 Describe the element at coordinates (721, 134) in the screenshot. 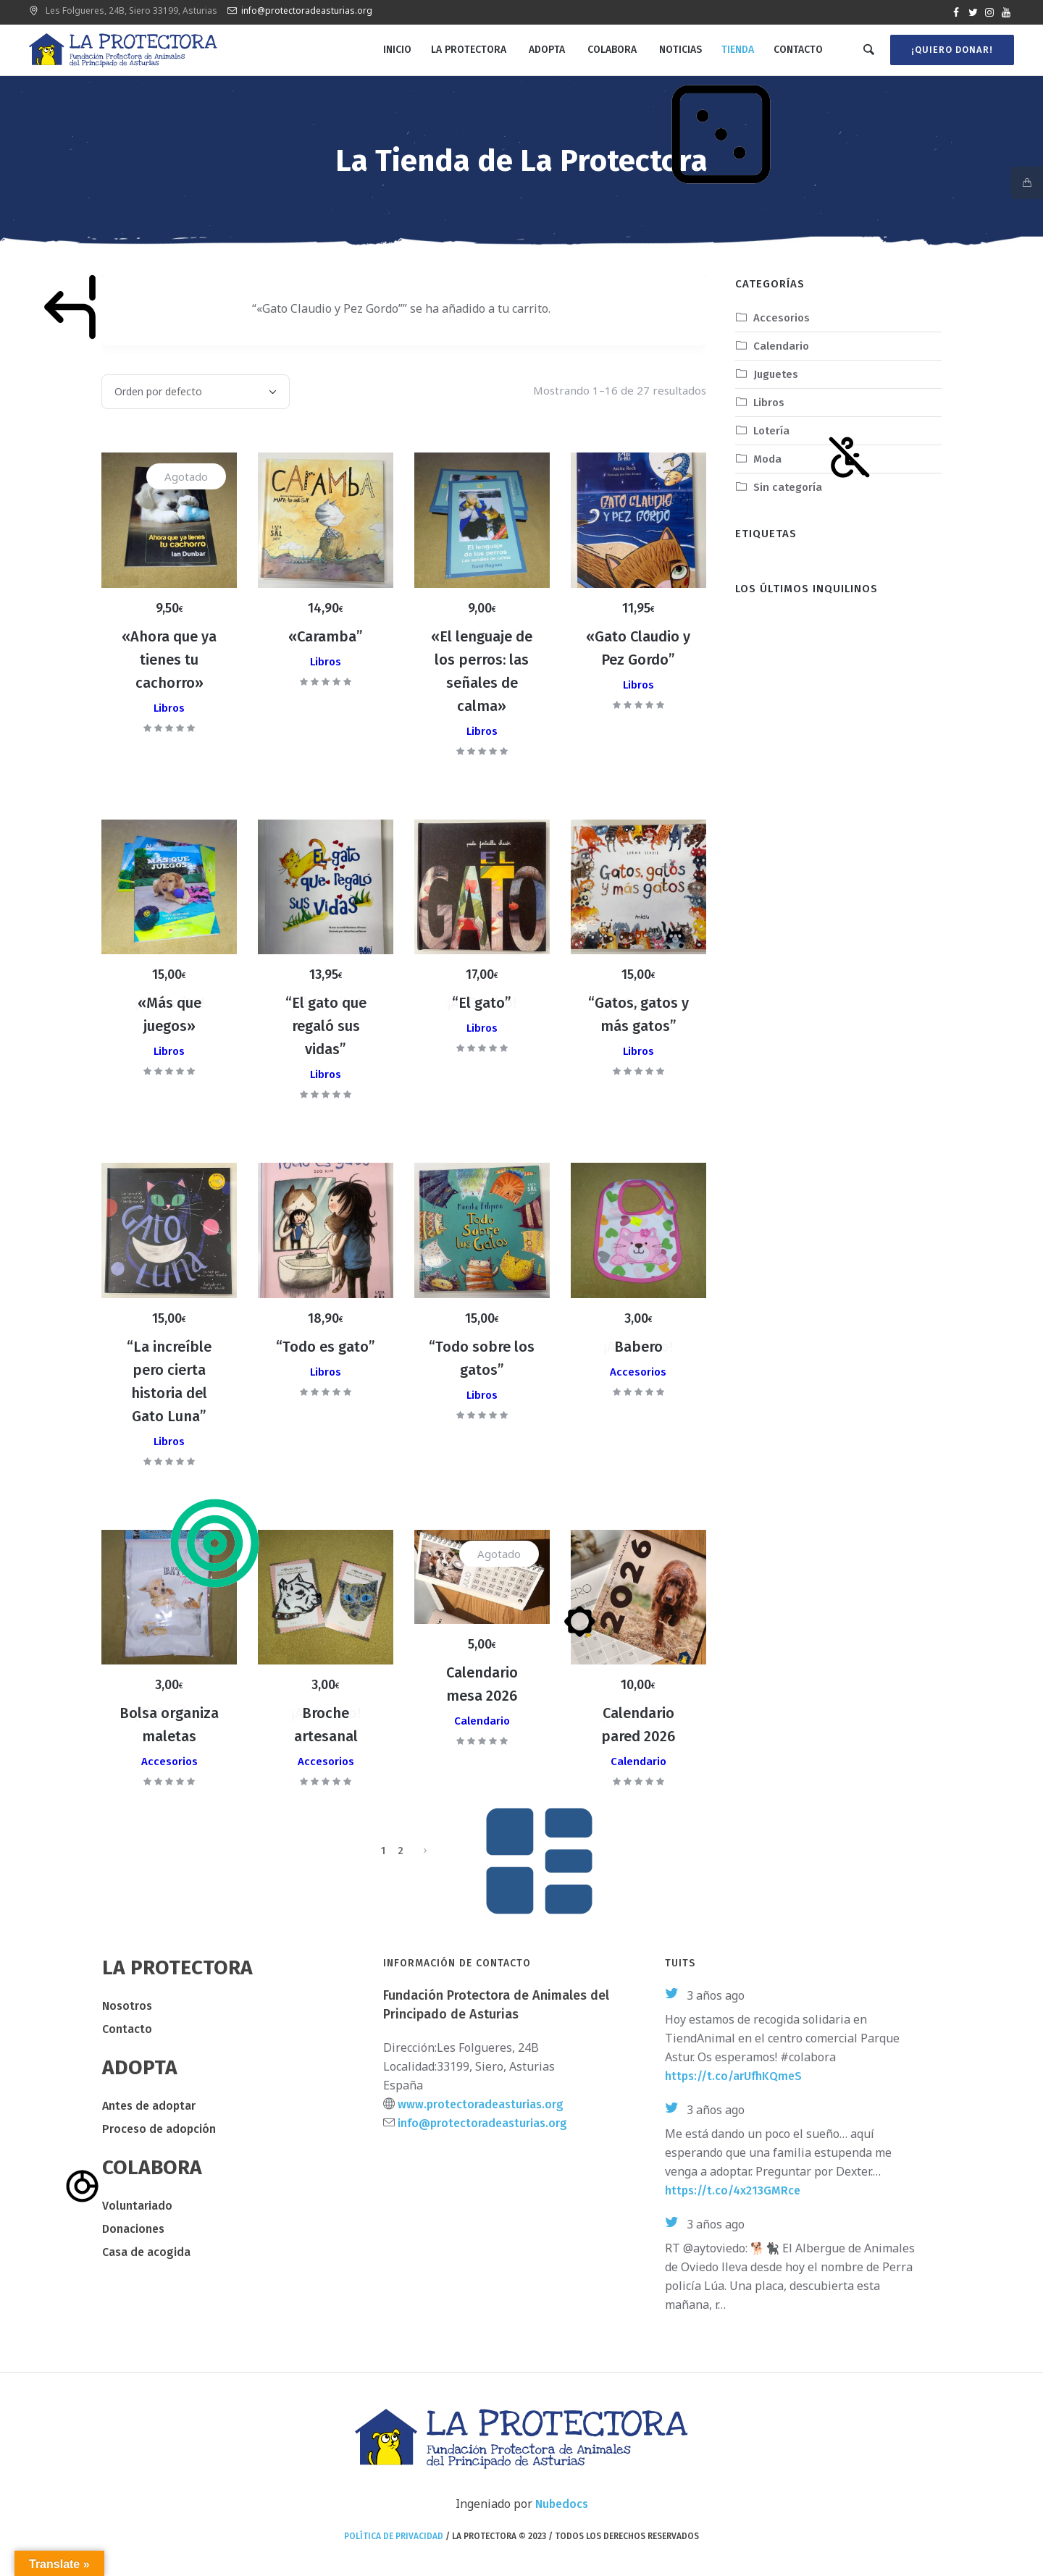

I see `randomize or shuffle content` at that location.